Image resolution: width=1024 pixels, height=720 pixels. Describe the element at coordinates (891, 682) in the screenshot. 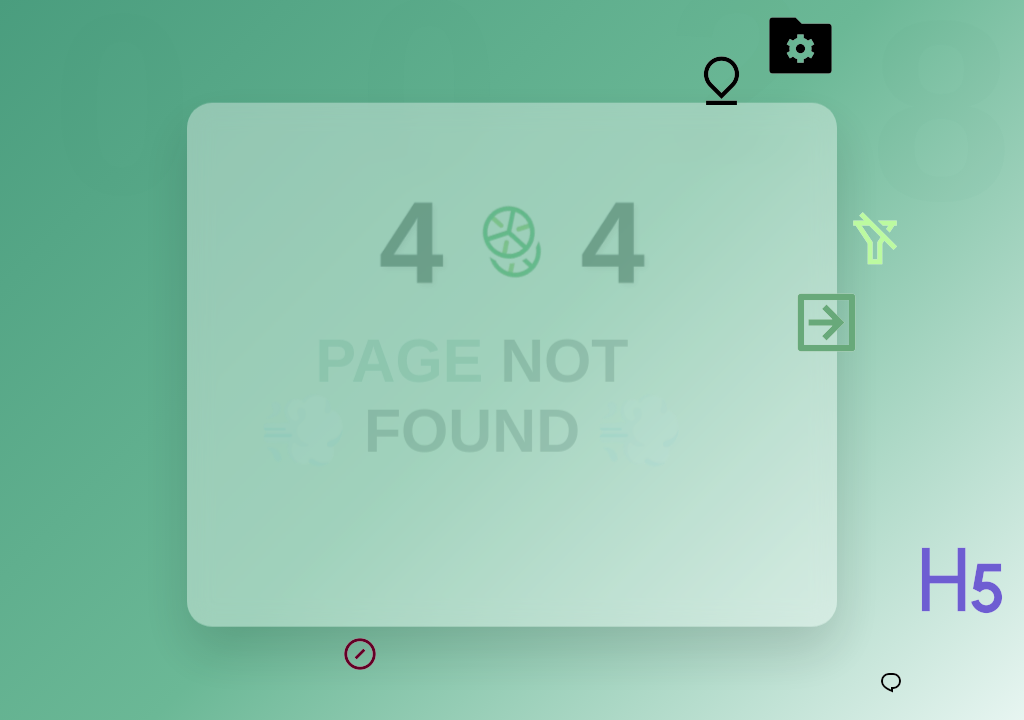

I see `open chat or messaging` at that location.